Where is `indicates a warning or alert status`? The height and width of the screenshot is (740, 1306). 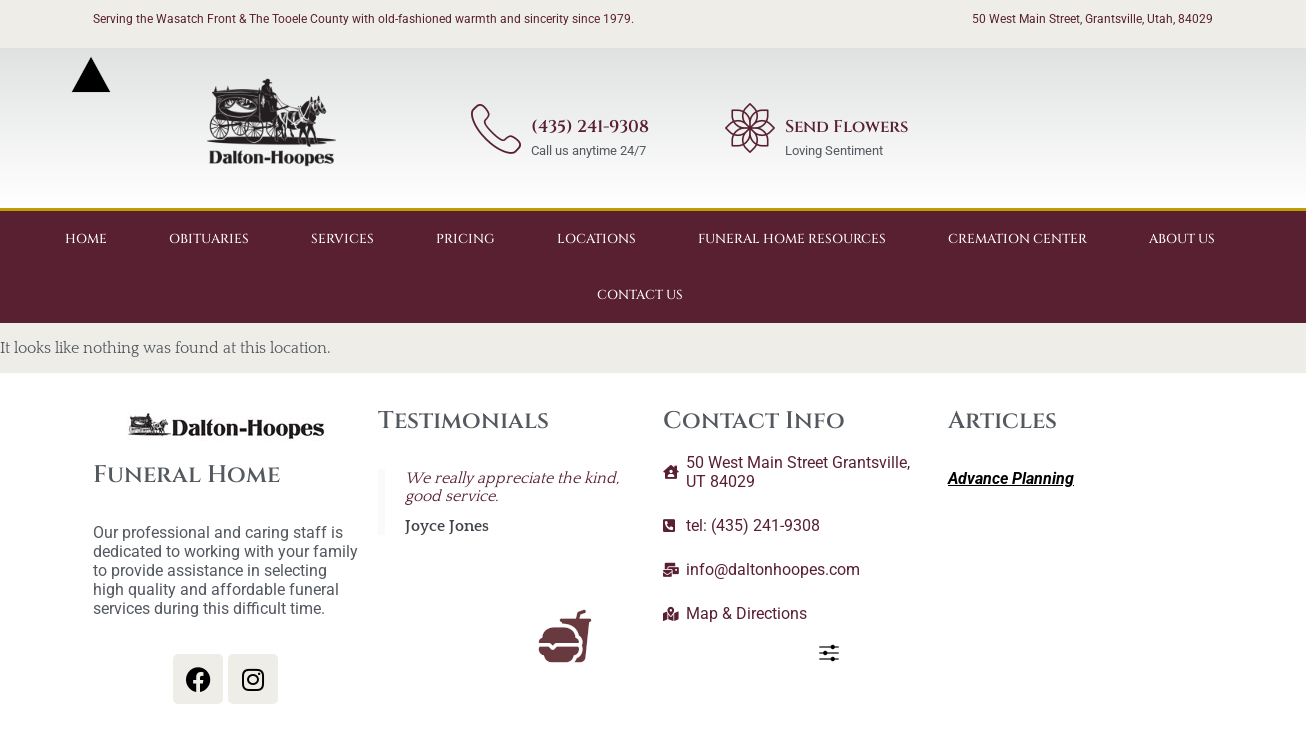 indicates a warning or alert status is located at coordinates (91, 75).